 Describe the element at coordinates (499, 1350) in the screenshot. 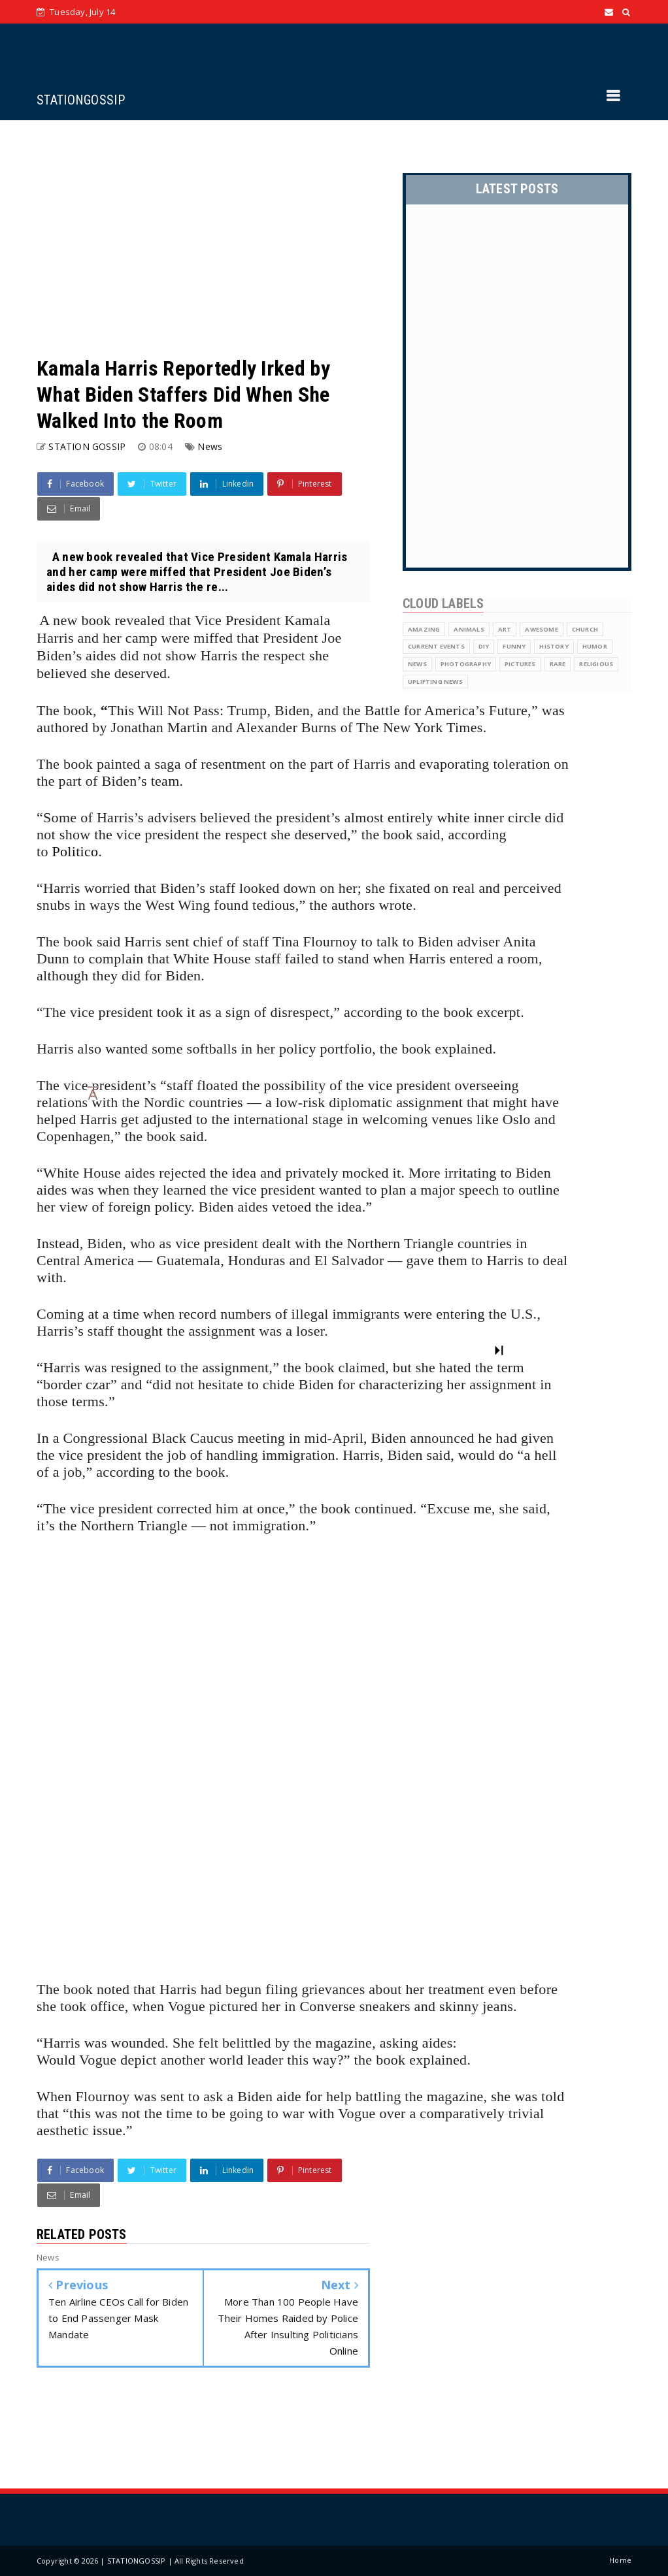

I see `skip to the next track or item` at that location.